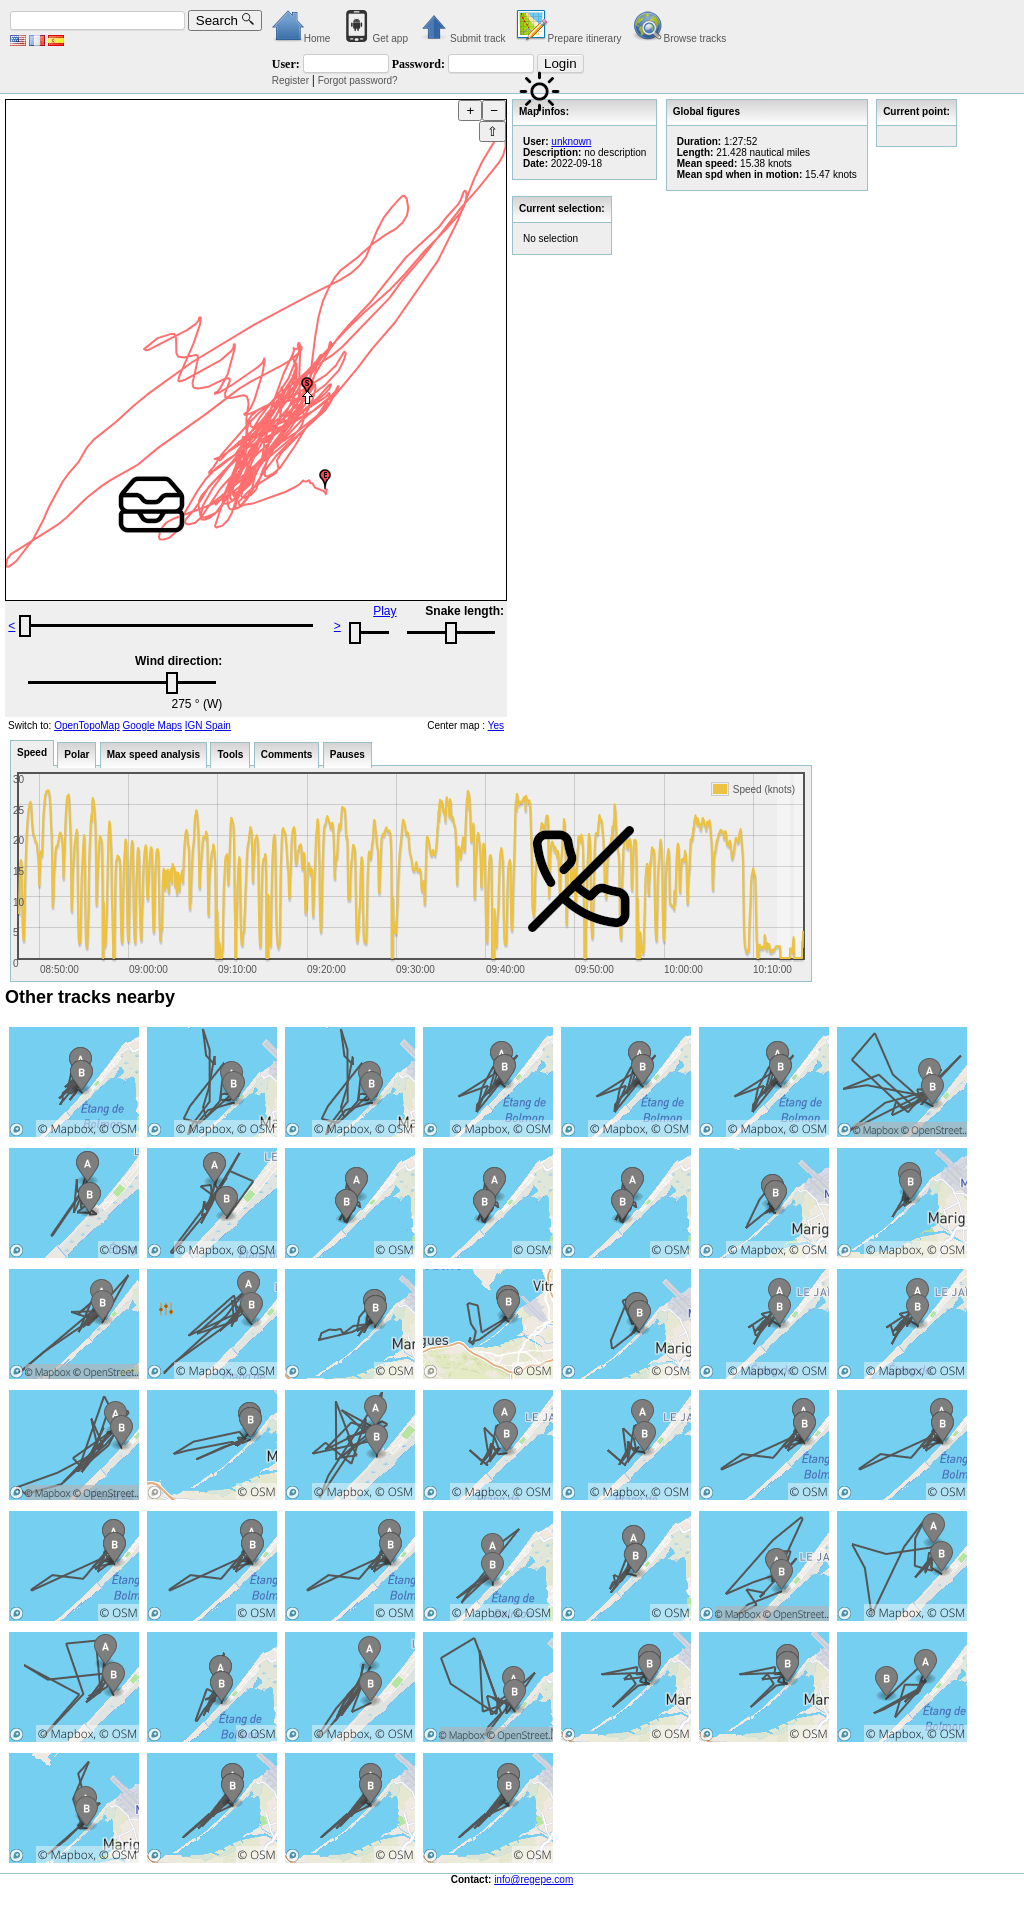 The width and height of the screenshot is (1024, 1905). Describe the element at coordinates (539, 91) in the screenshot. I see `switch to light mode` at that location.